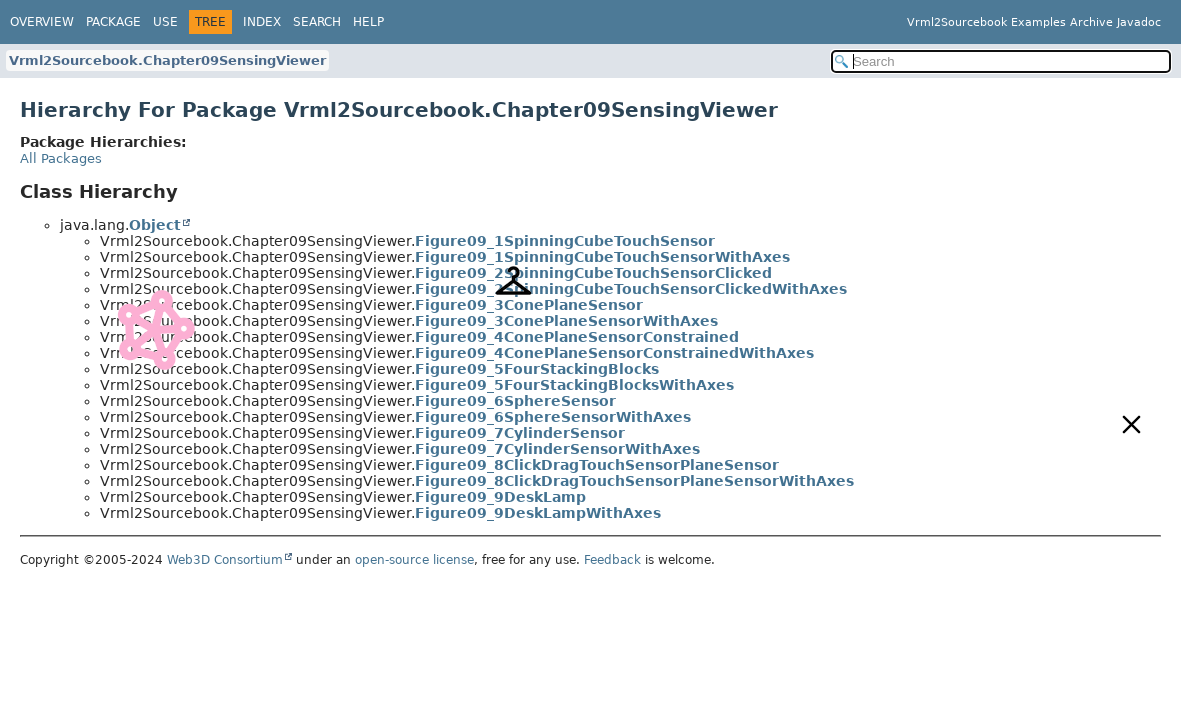 This screenshot has width=1181, height=720. I want to click on access coat check or wardrobe services, so click(513, 280).